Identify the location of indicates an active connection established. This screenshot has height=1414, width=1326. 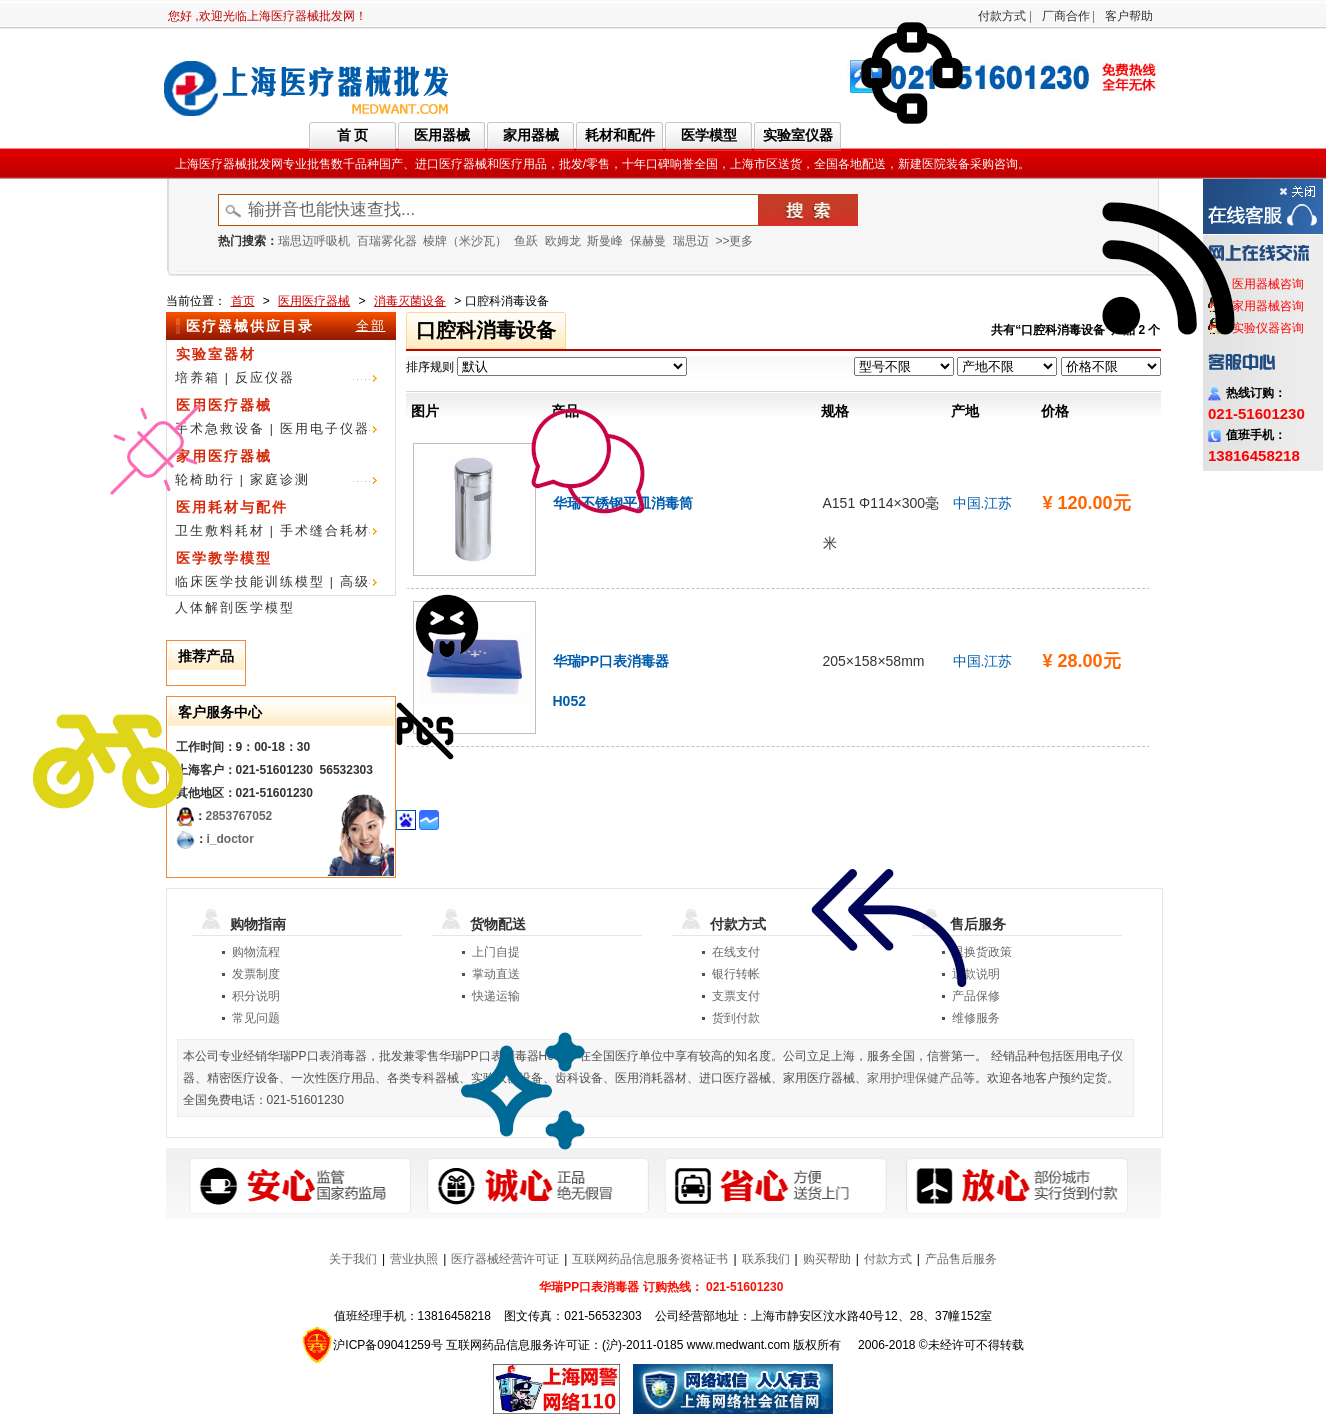
(155, 449).